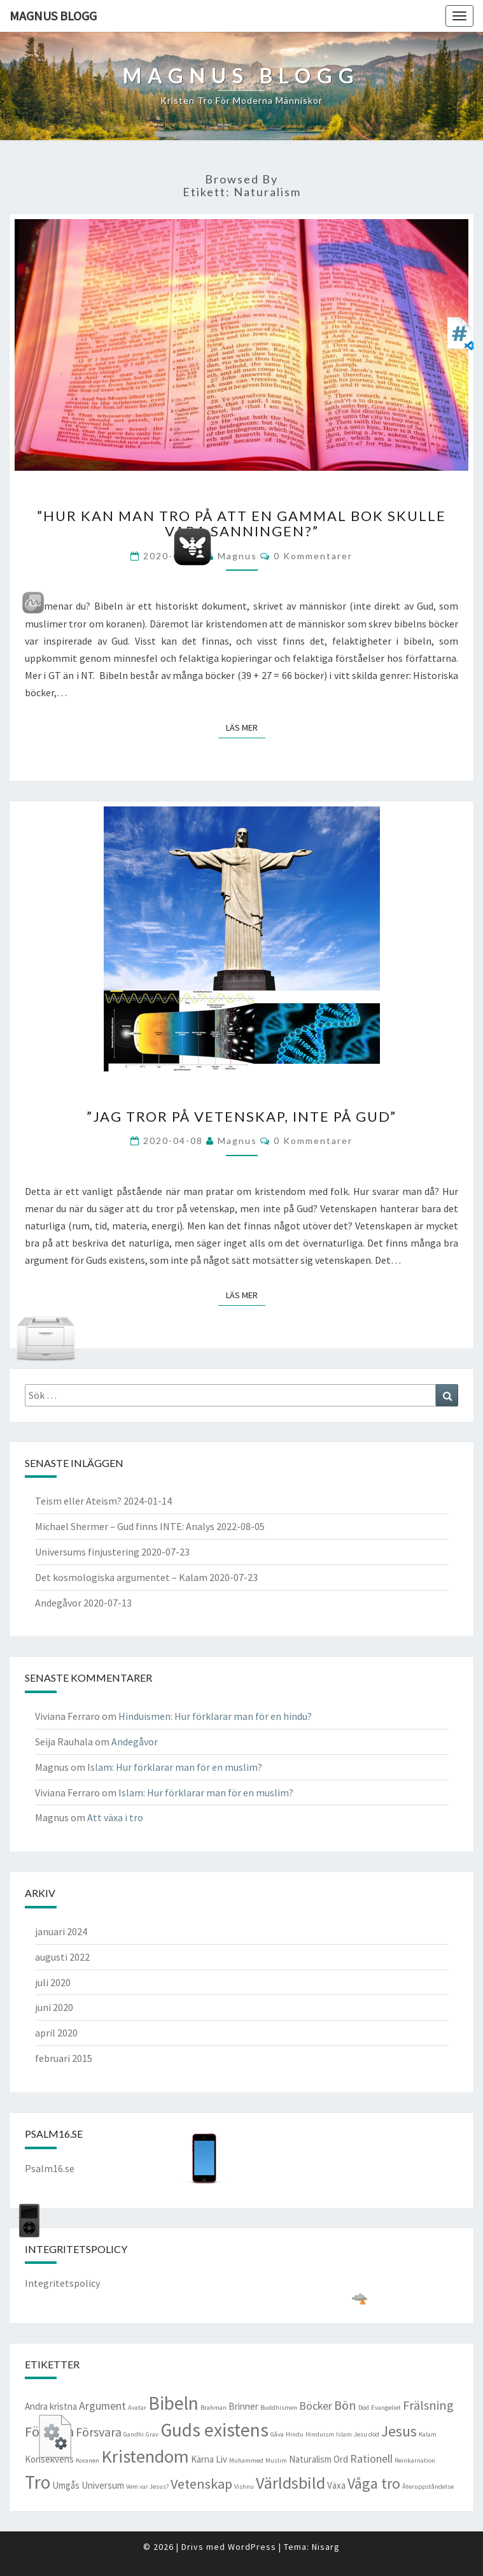 This screenshot has width=483, height=2576. What do you see at coordinates (192, 547) in the screenshot?
I see `open kandji device management agent` at bounding box center [192, 547].